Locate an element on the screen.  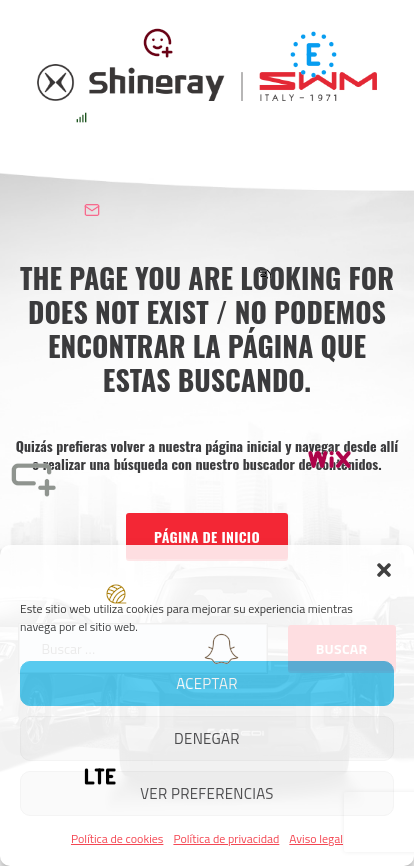
add a new variable is located at coordinates (31, 474).